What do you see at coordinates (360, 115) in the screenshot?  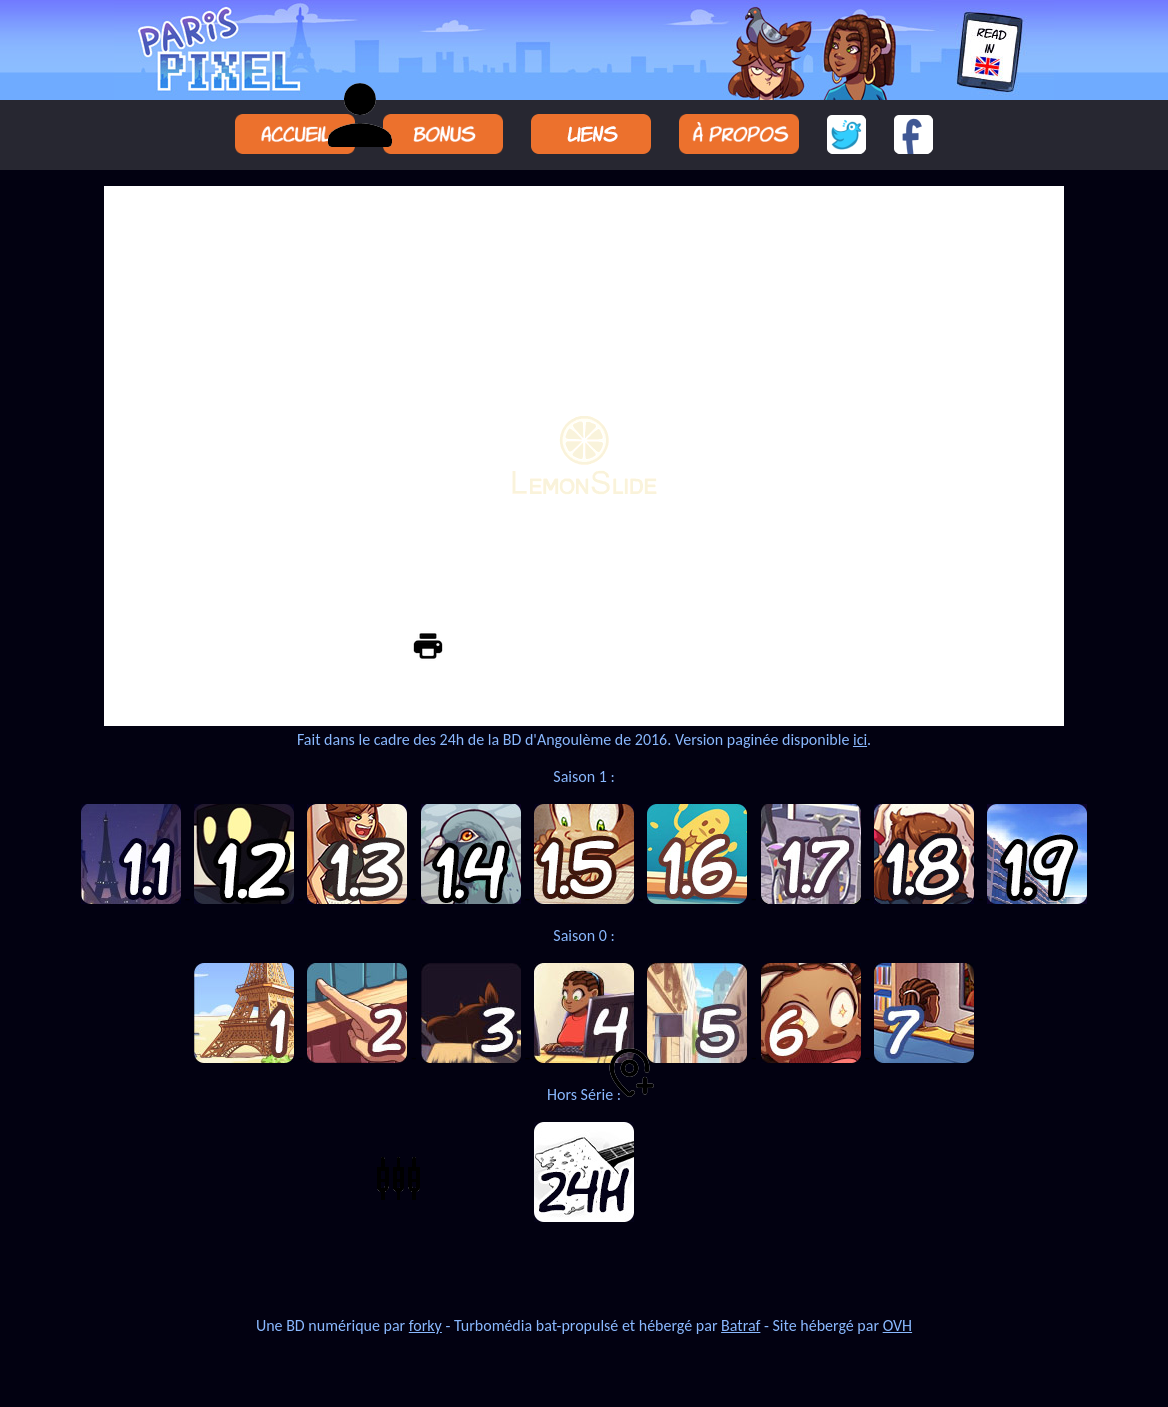 I see `view your profile` at bounding box center [360, 115].